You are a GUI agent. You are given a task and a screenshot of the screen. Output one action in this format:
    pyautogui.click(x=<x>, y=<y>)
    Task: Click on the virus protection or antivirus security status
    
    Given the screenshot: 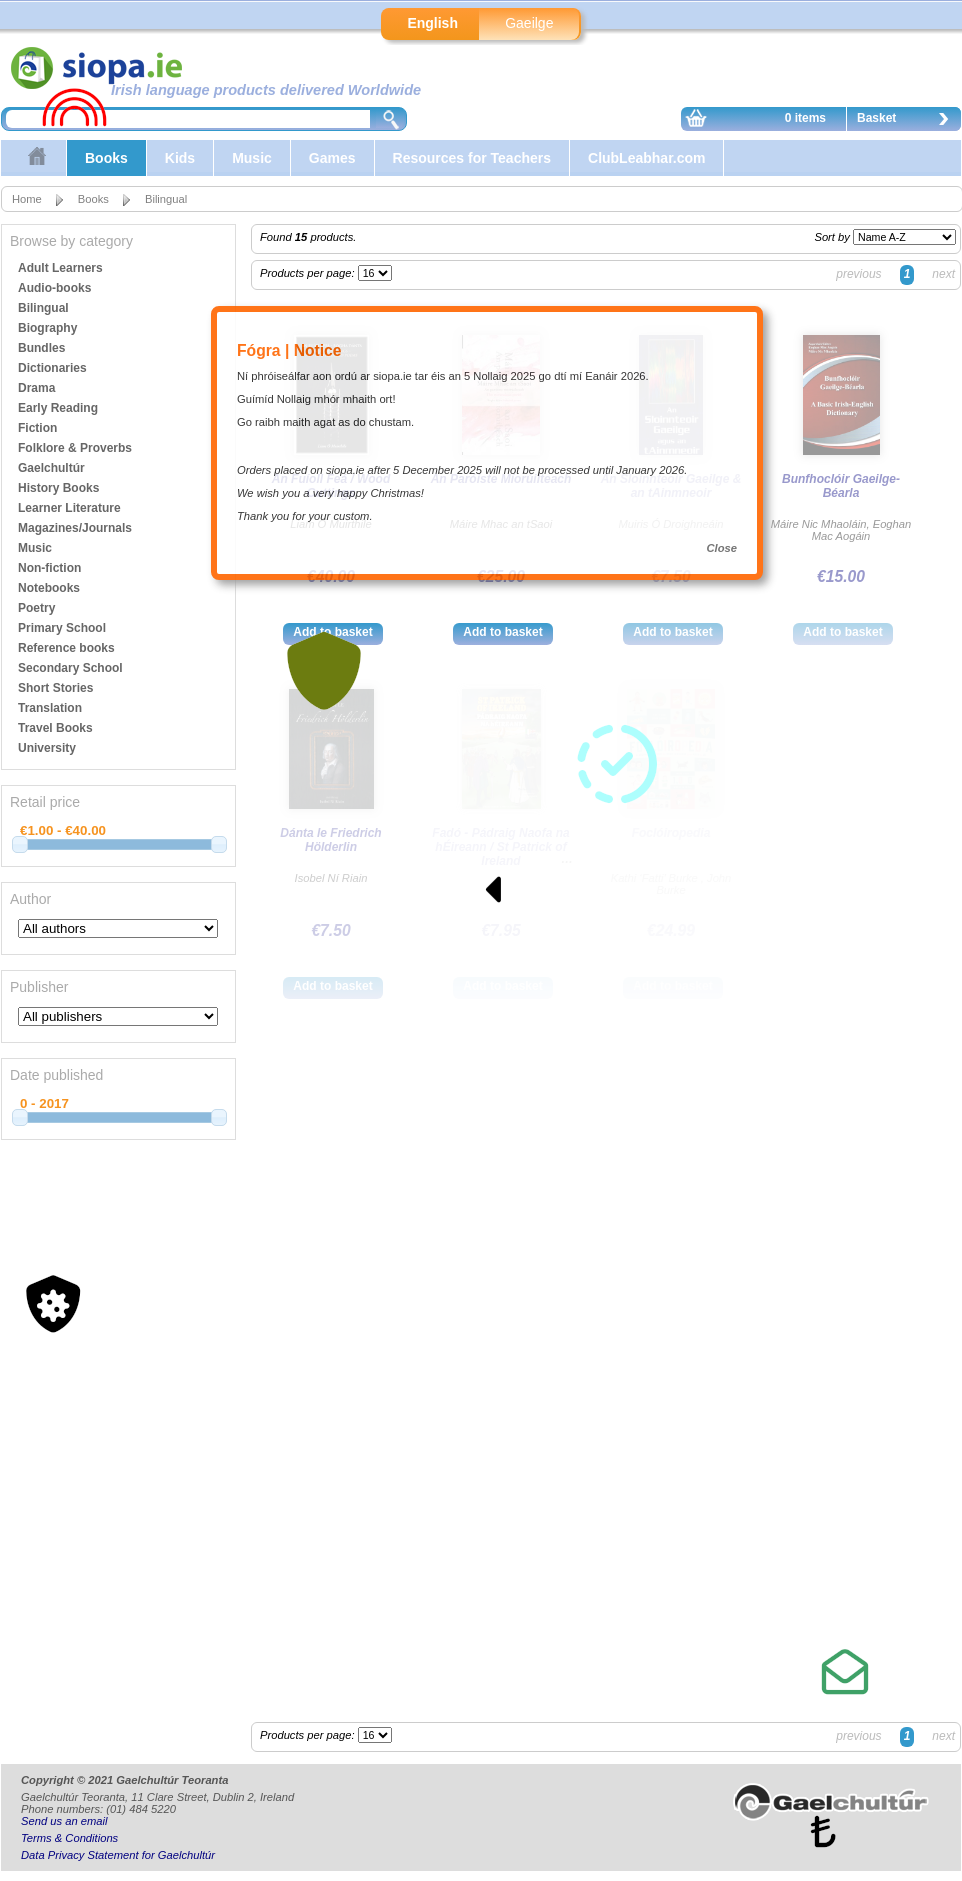 What is the action you would take?
    pyautogui.click(x=55, y=1304)
    